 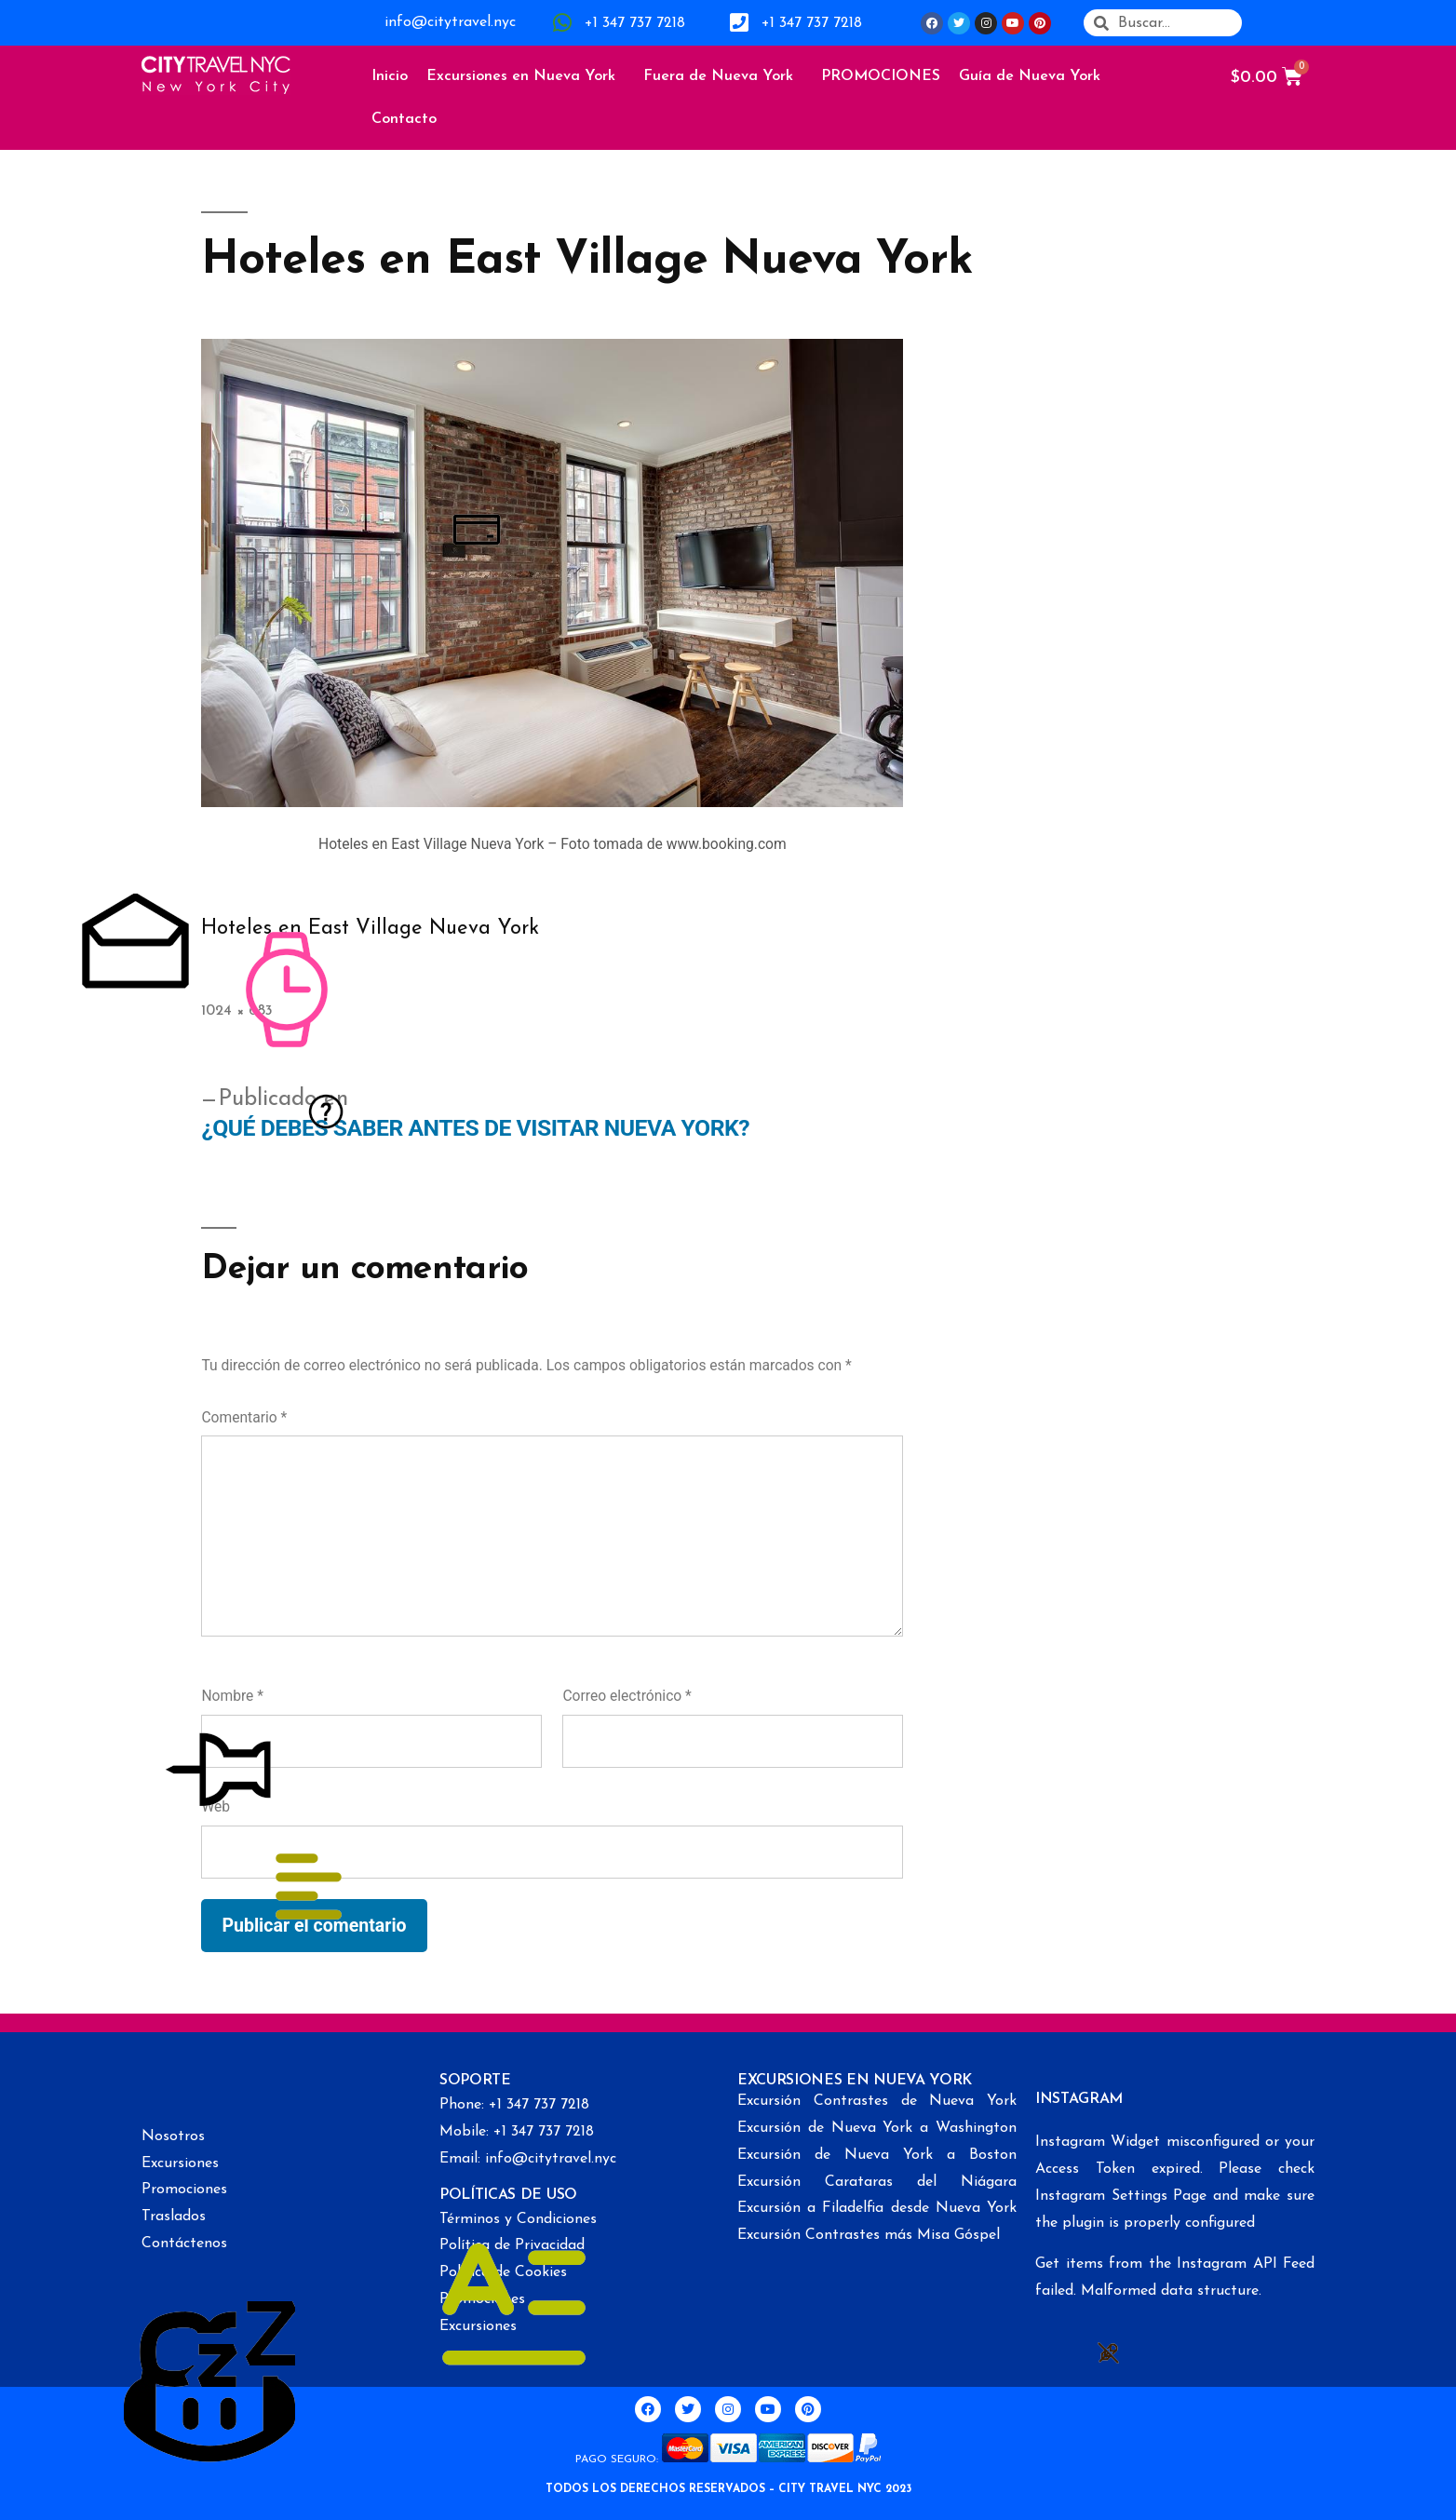 I want to click on manage payment methods, so click(x=477, y=528).